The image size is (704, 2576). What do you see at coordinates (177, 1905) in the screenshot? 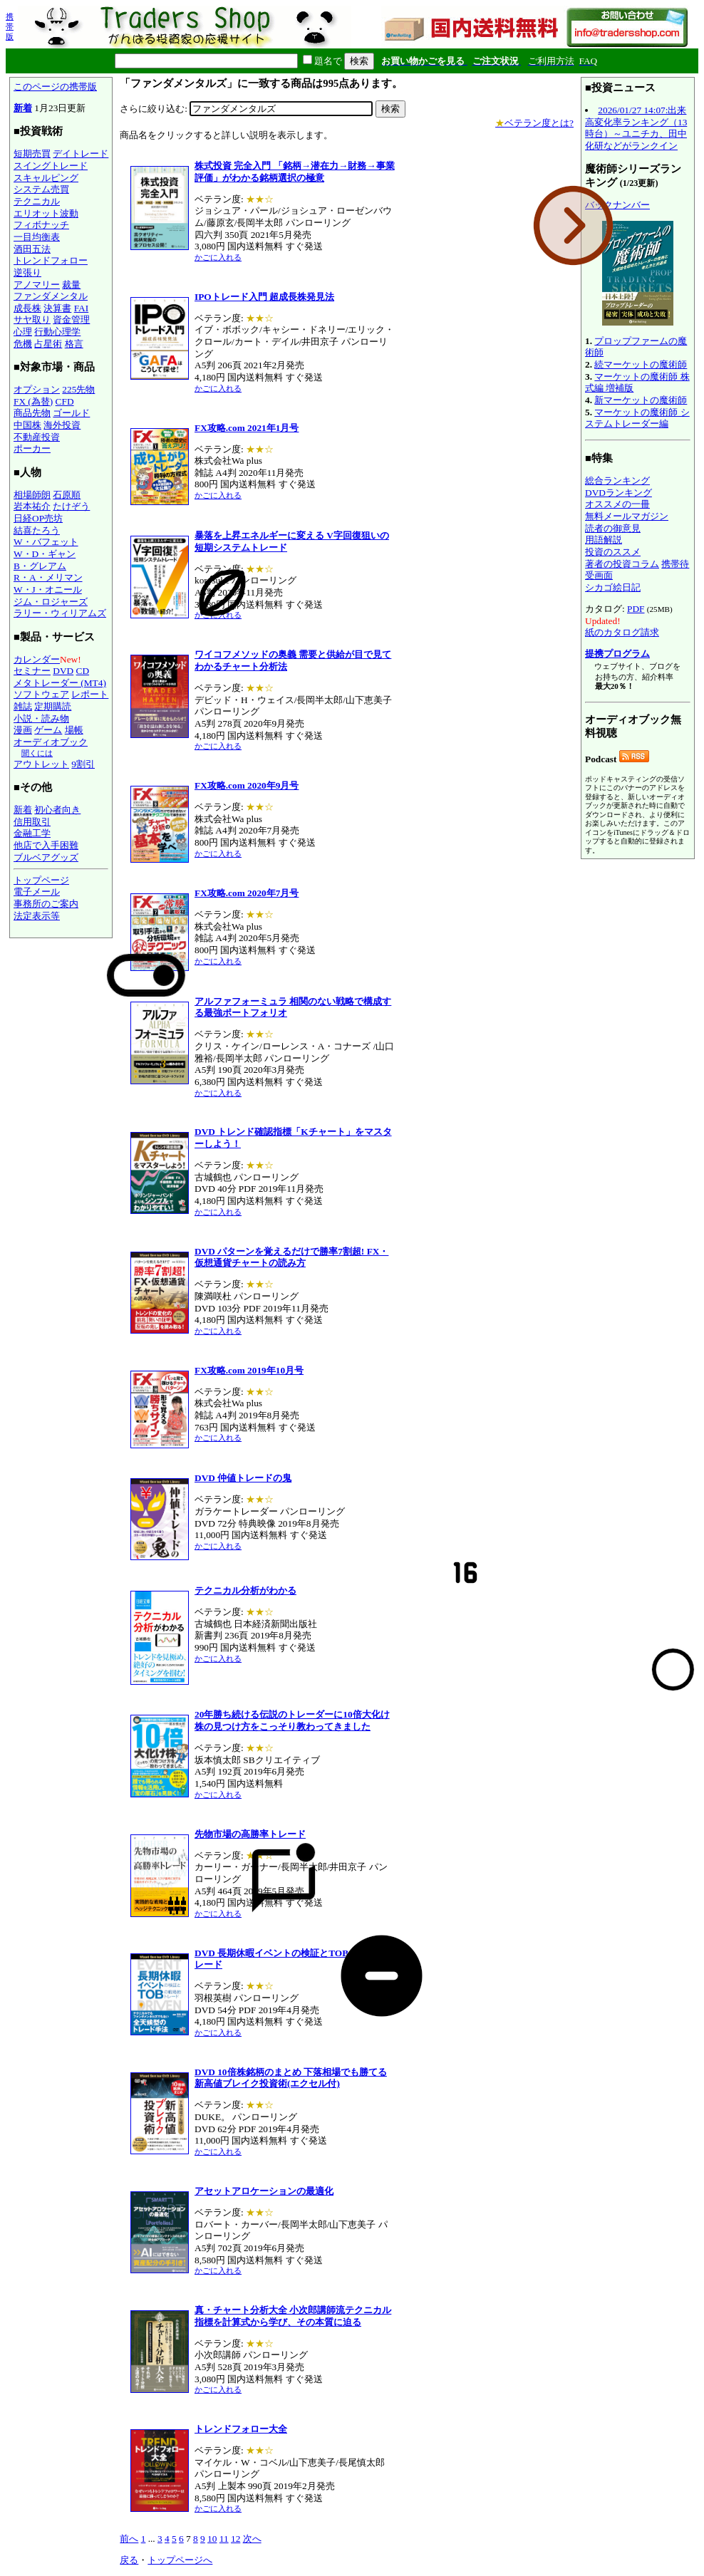
I see `configure audio or video input components` at bounding box center [177, 1905].